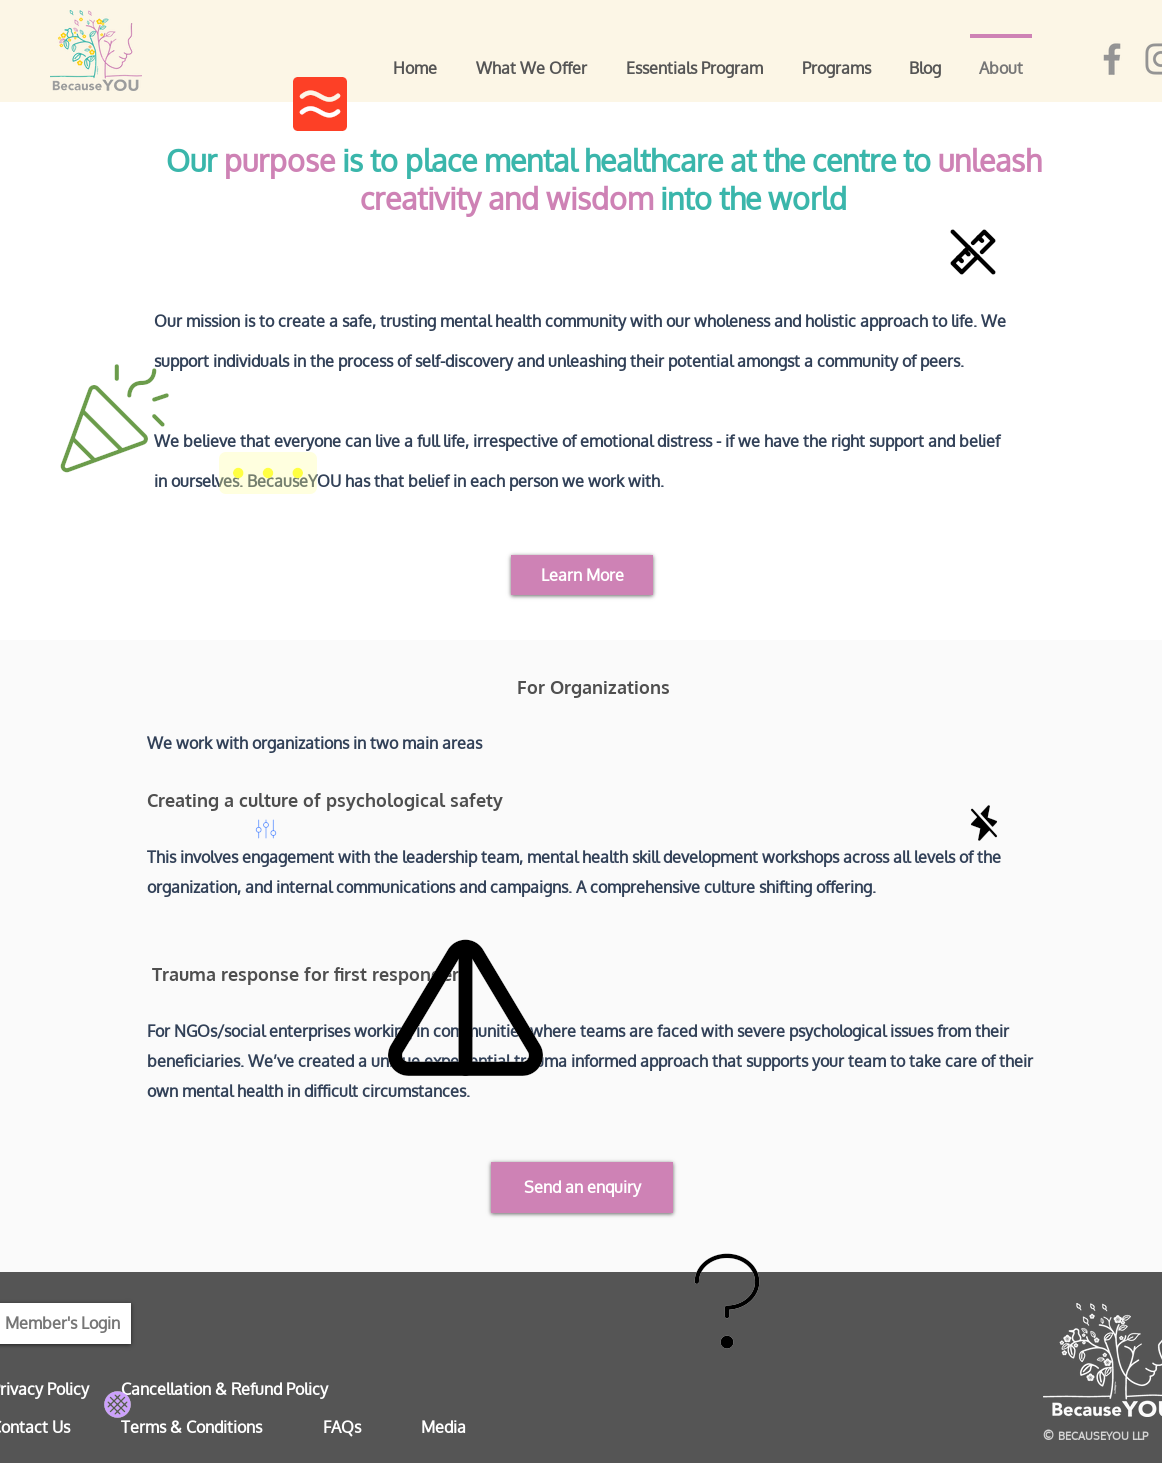  Describe the element at coordinates (117, 1404) in the screenshot. I see `indicates a dutch treat or snack item` at that location.